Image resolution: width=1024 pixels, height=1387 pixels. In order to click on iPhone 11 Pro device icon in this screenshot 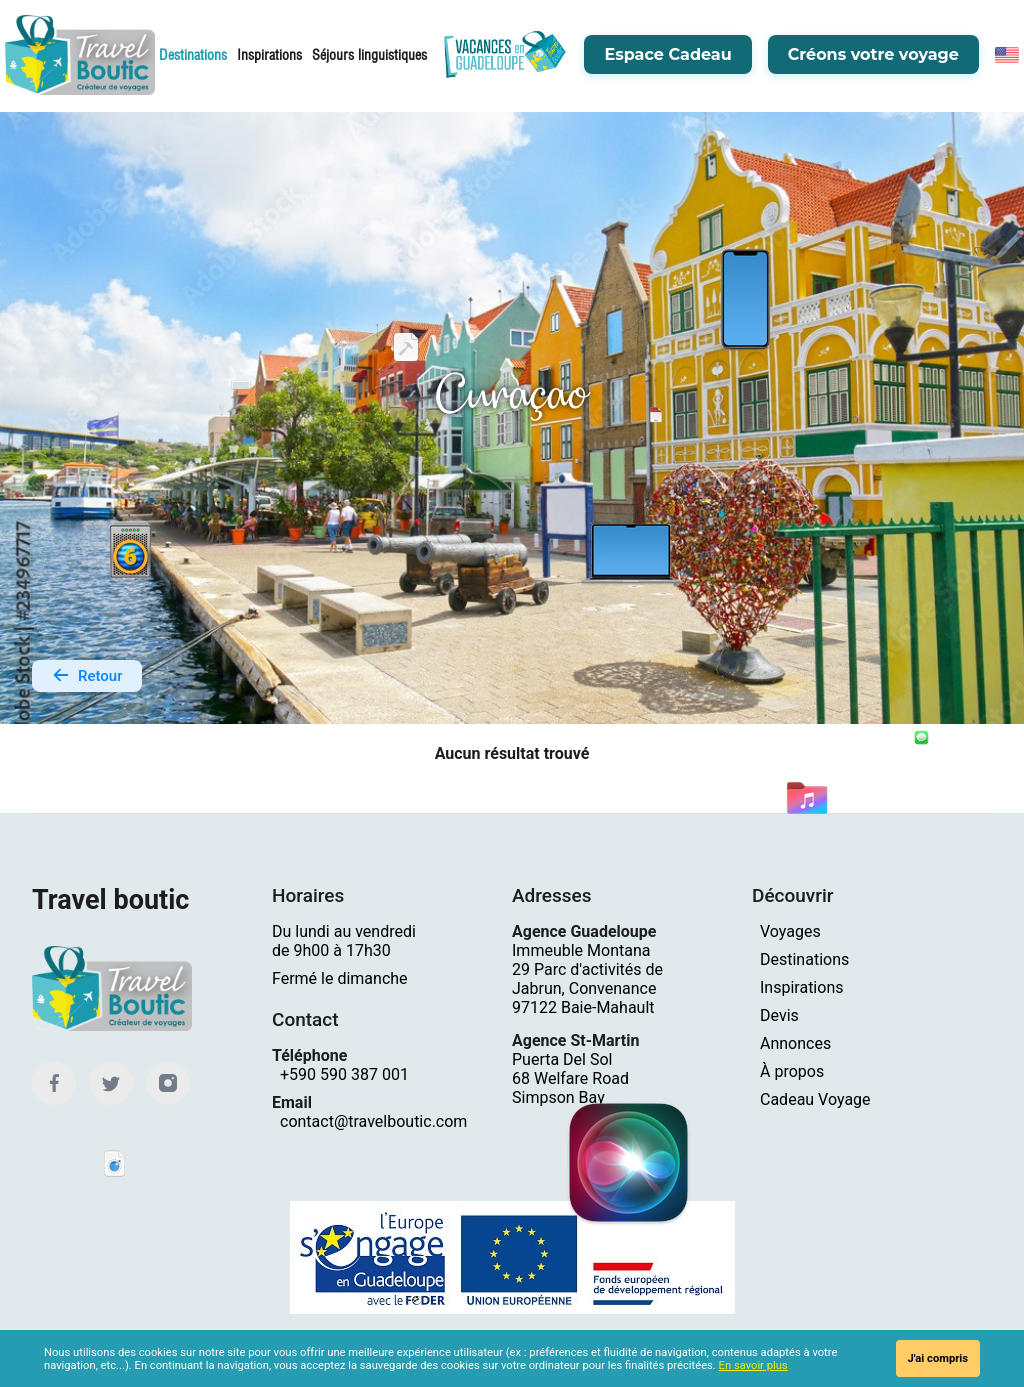, I will do `click(745, 300)`.